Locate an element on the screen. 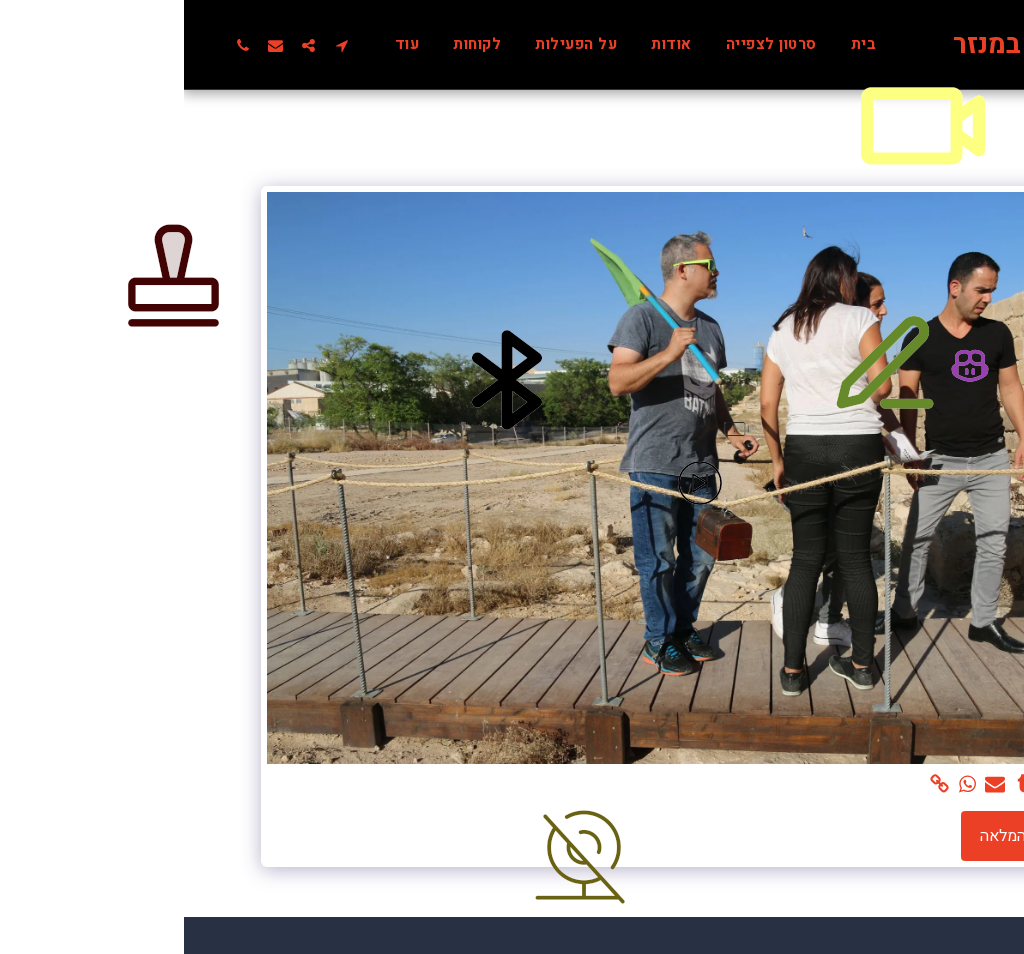  edit text or content is located at coordinates (885, 365).